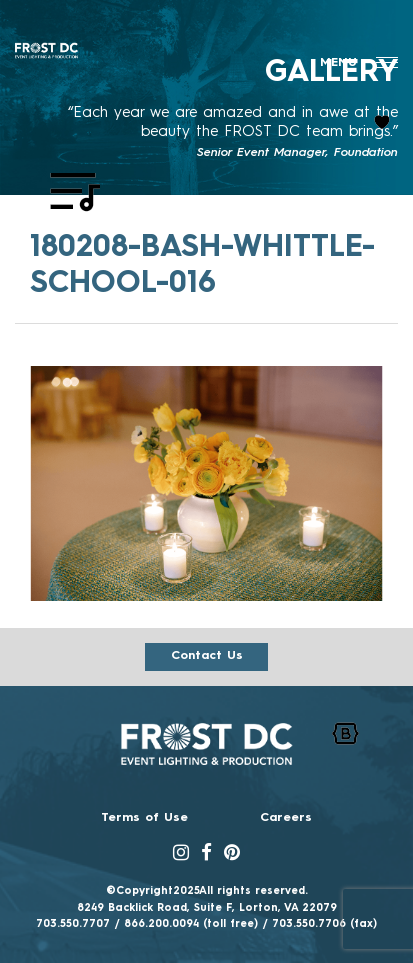 Image resolution: width=413 pixels, height=963 pixels. Describe the element at coordinates (382, 122) in the screenshot. I see `add to favorites` at that location.